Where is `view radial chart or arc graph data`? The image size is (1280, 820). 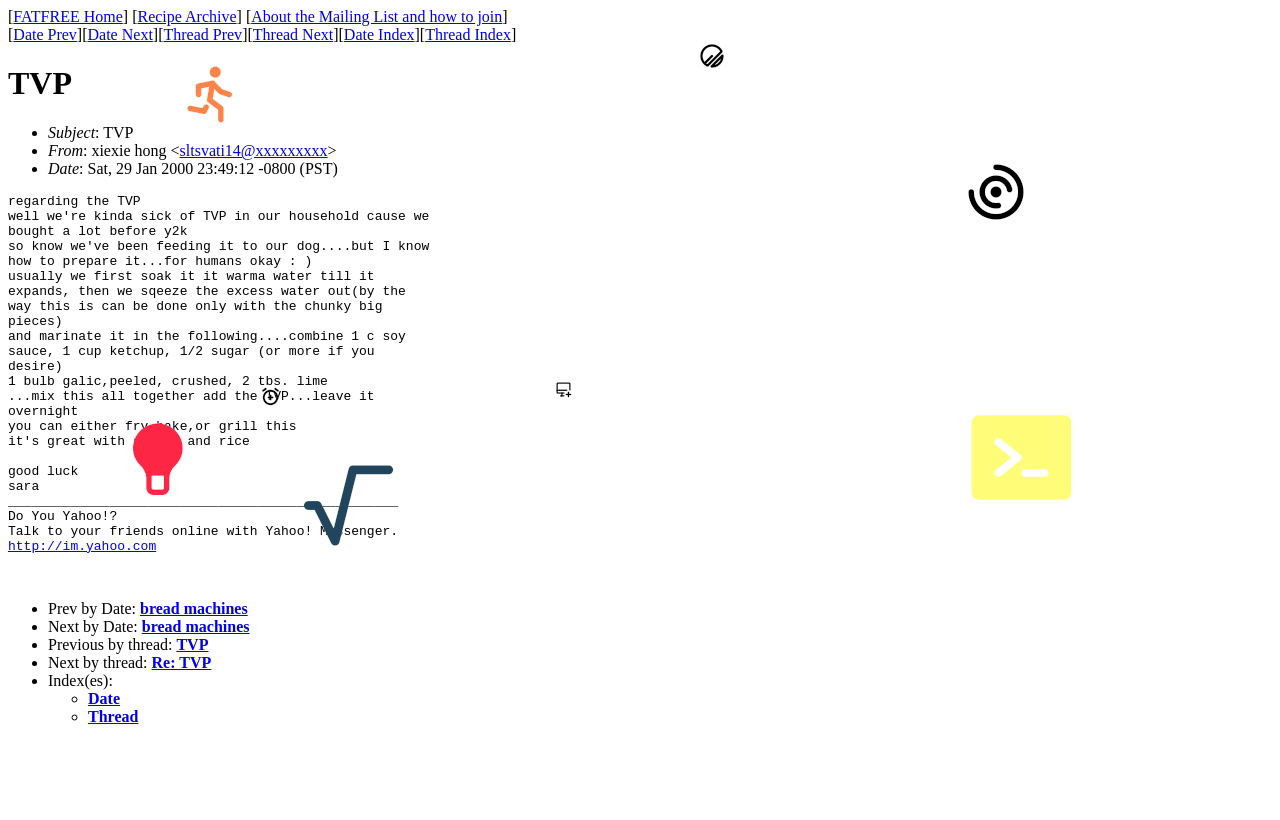
view radial chart or arc graph data is located at coordinates (996, 192).